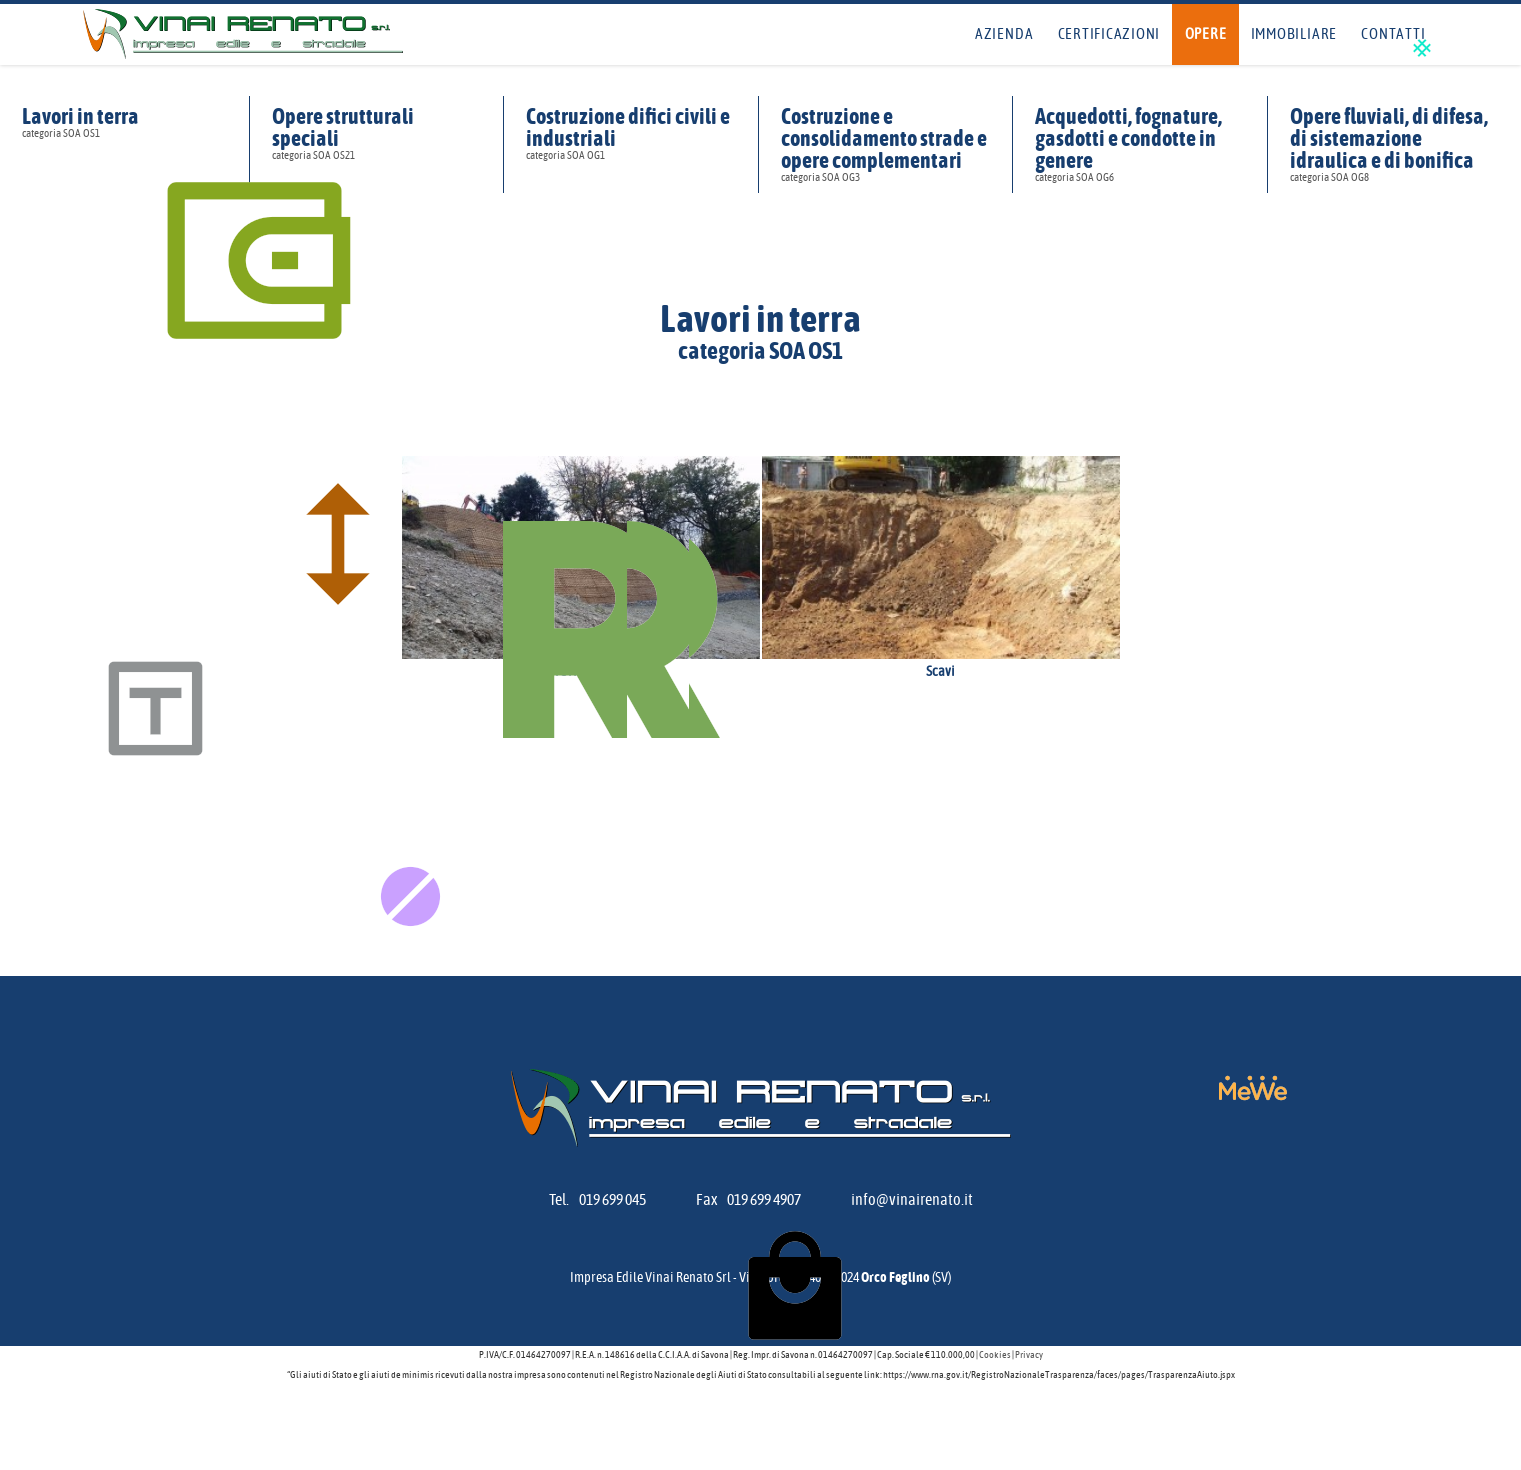 Image resolution: width=1521 pixels, height=1470 pixels. What do you see at coordinates (338, 544) in the screenshot?
I see `expand content vertically` at bounding box center [338, 544].